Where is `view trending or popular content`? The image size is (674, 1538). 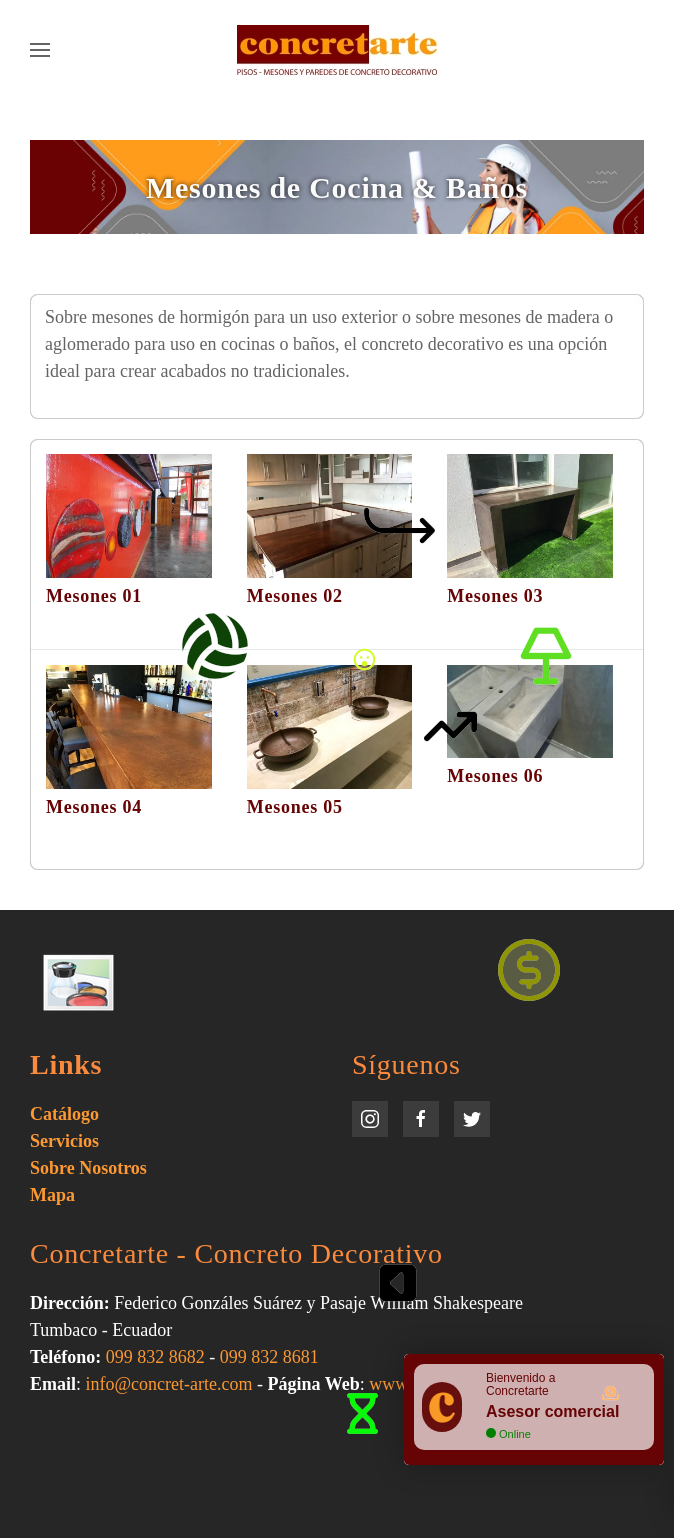
view trending or popular content is located at coordinates (450, 726).